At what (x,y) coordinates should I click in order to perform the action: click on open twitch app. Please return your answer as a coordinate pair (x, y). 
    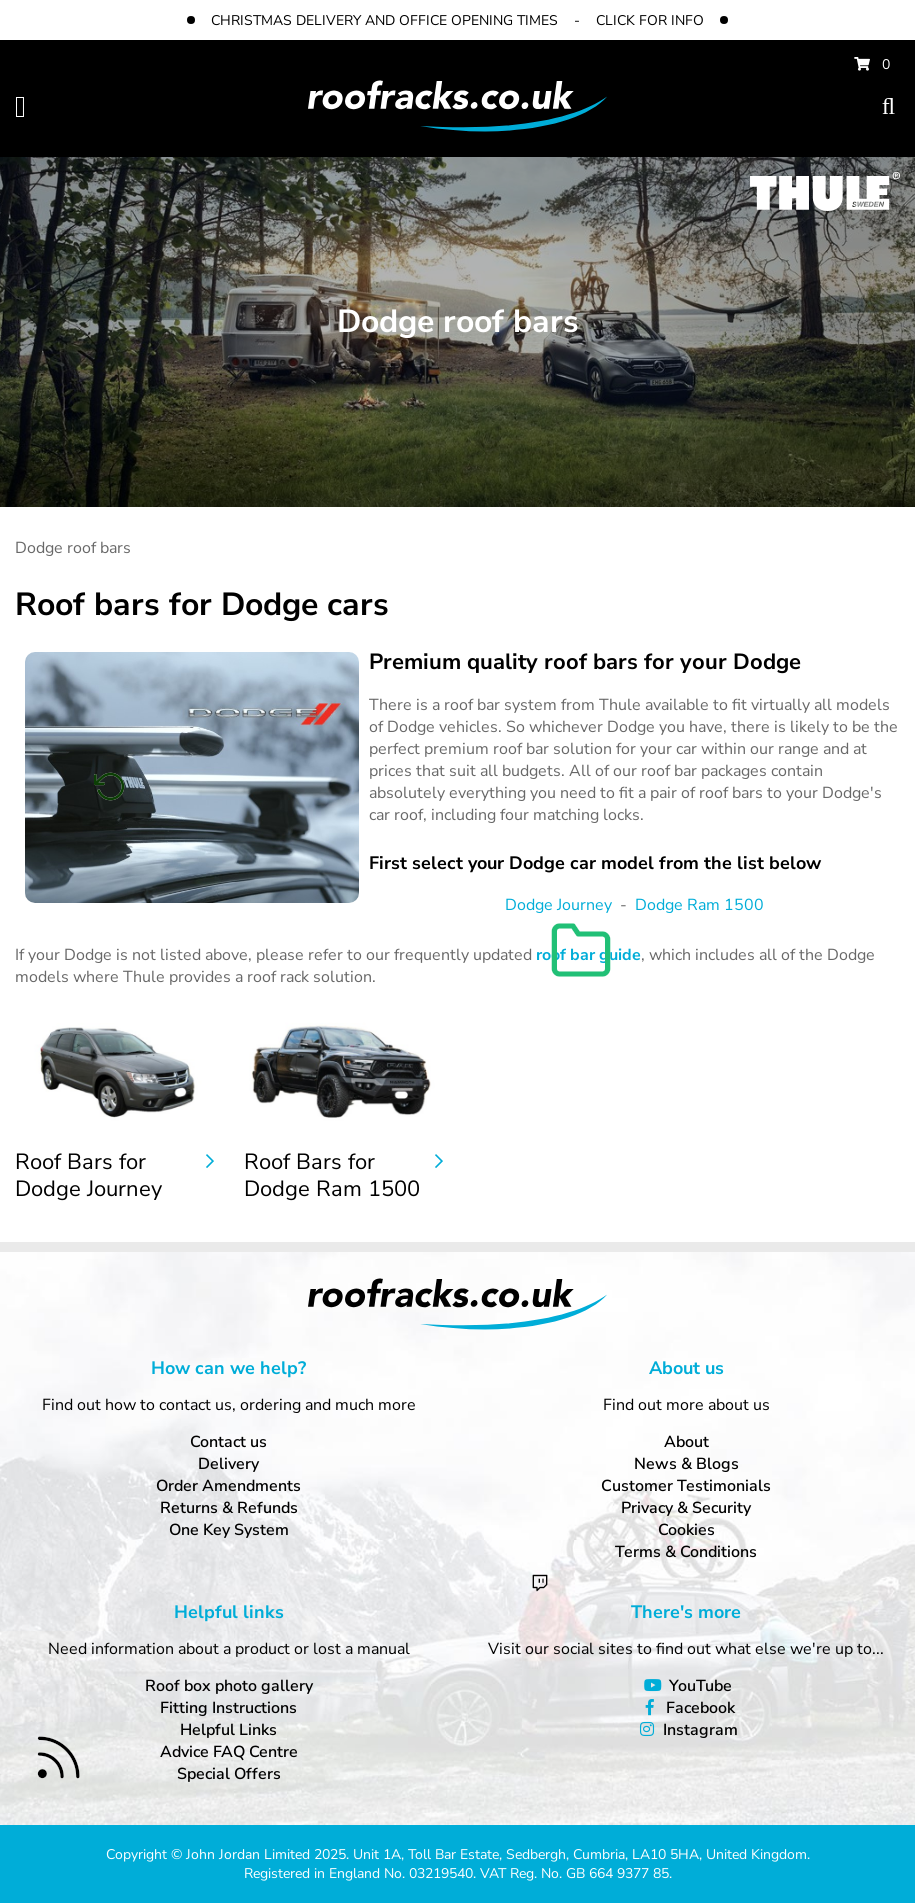
    Looking at the image, I should click on (540, 1583).